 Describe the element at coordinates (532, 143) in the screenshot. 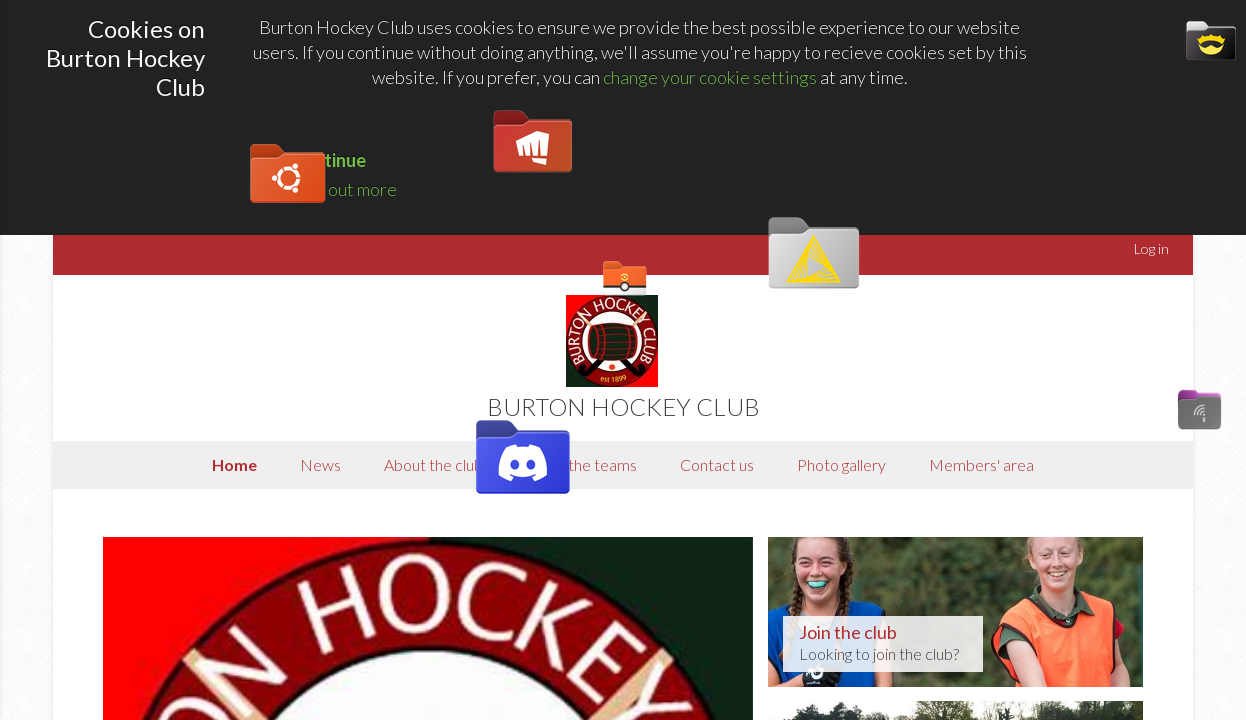

I see `open riot games folder` at that location.